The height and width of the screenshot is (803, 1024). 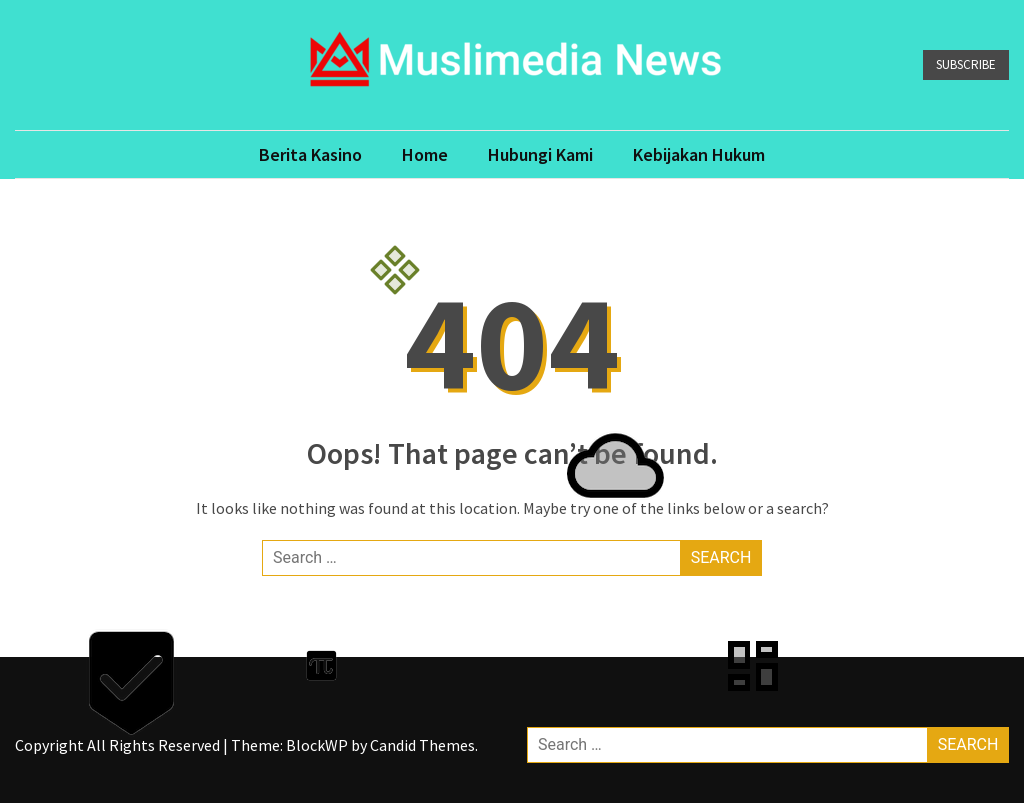 I want to click on access mathematical or scientific calculator functions, so click(x=321, y=665).